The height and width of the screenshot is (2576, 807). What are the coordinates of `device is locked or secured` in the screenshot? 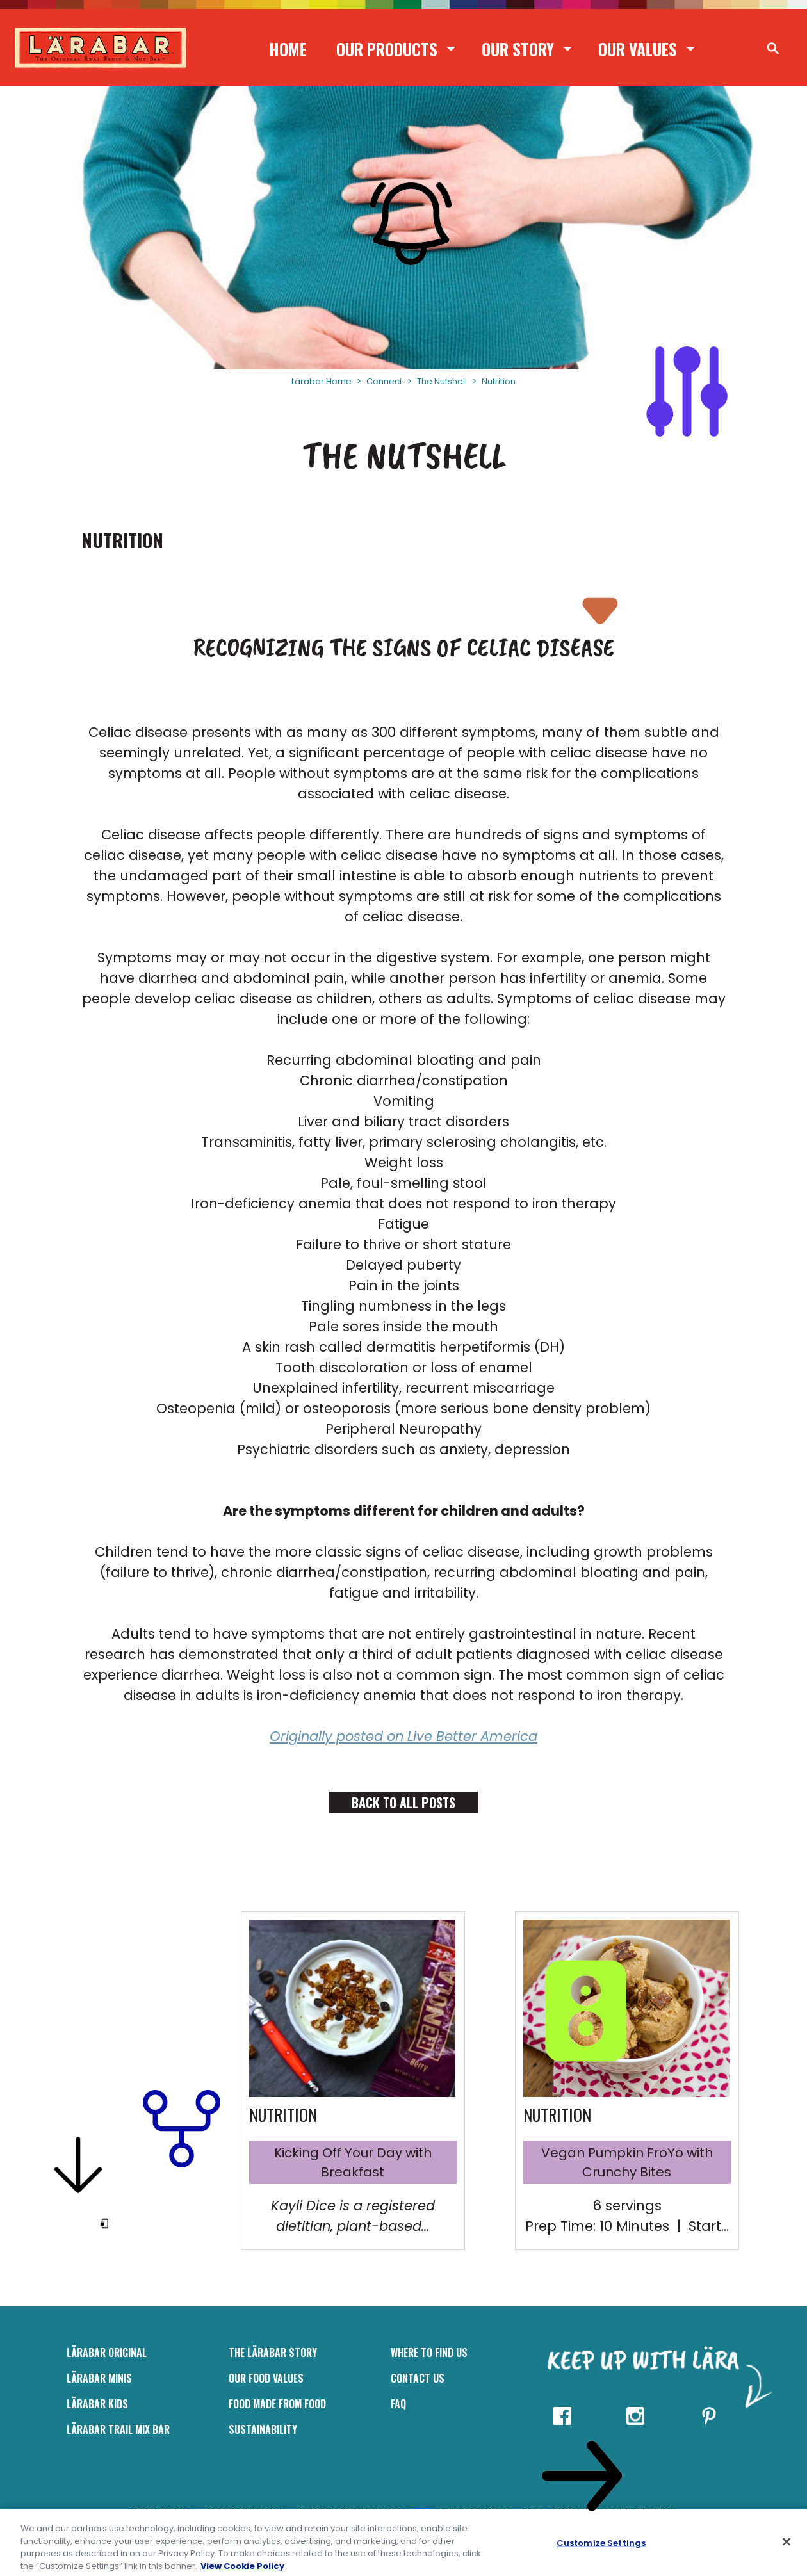 It's located at (104, 2223).